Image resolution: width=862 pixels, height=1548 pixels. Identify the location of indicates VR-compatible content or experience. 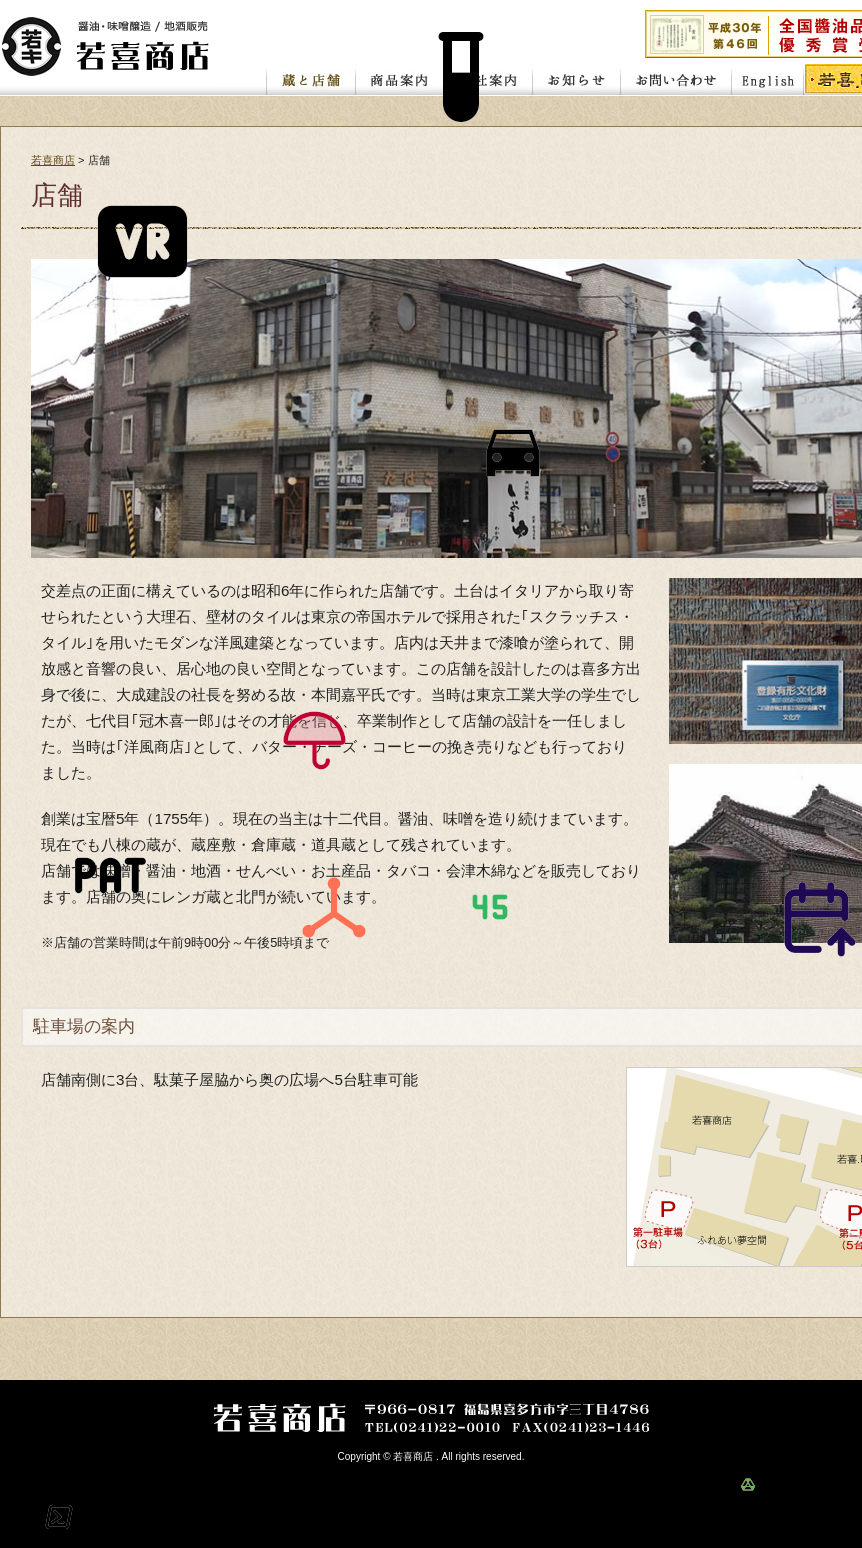
(142, 241).